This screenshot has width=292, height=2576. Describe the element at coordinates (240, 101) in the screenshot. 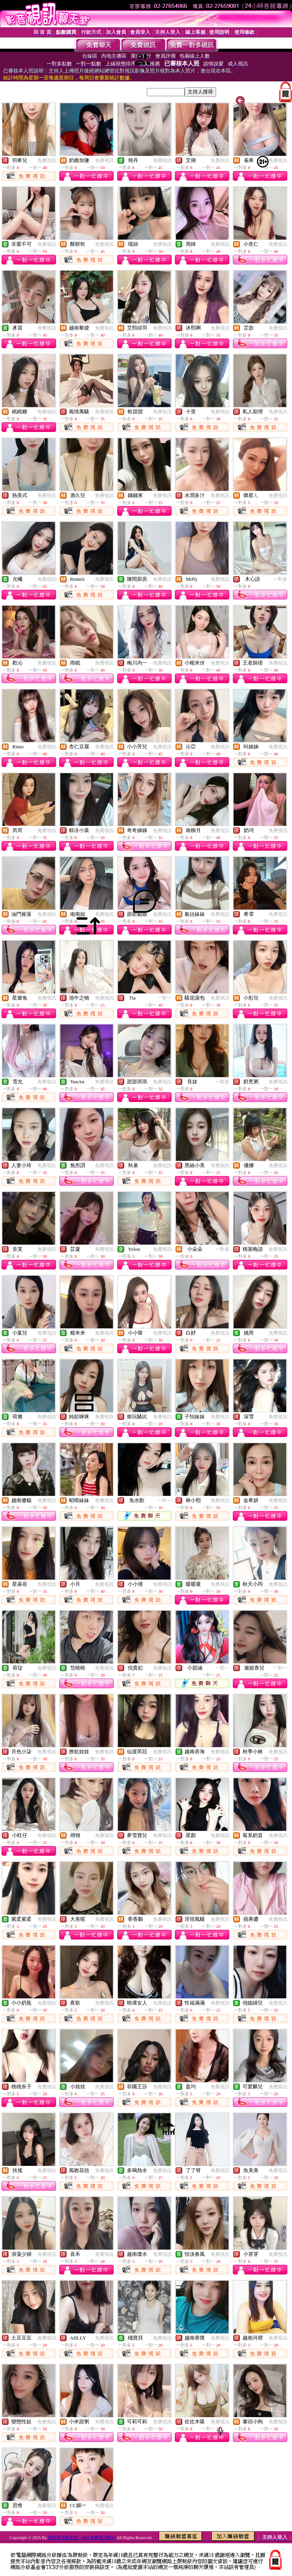

I see `go back to the previous page` at that location.